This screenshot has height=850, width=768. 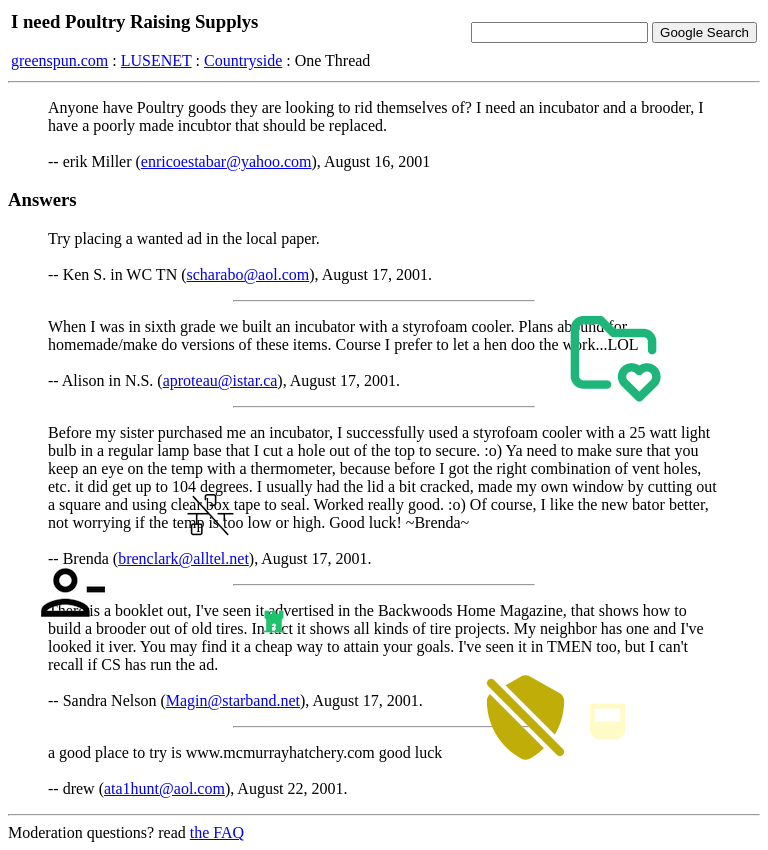 What do you see at coordinates (525, 717) in the screenshot?
I see `security or protection is disabled` at bounding box center [525, 717].